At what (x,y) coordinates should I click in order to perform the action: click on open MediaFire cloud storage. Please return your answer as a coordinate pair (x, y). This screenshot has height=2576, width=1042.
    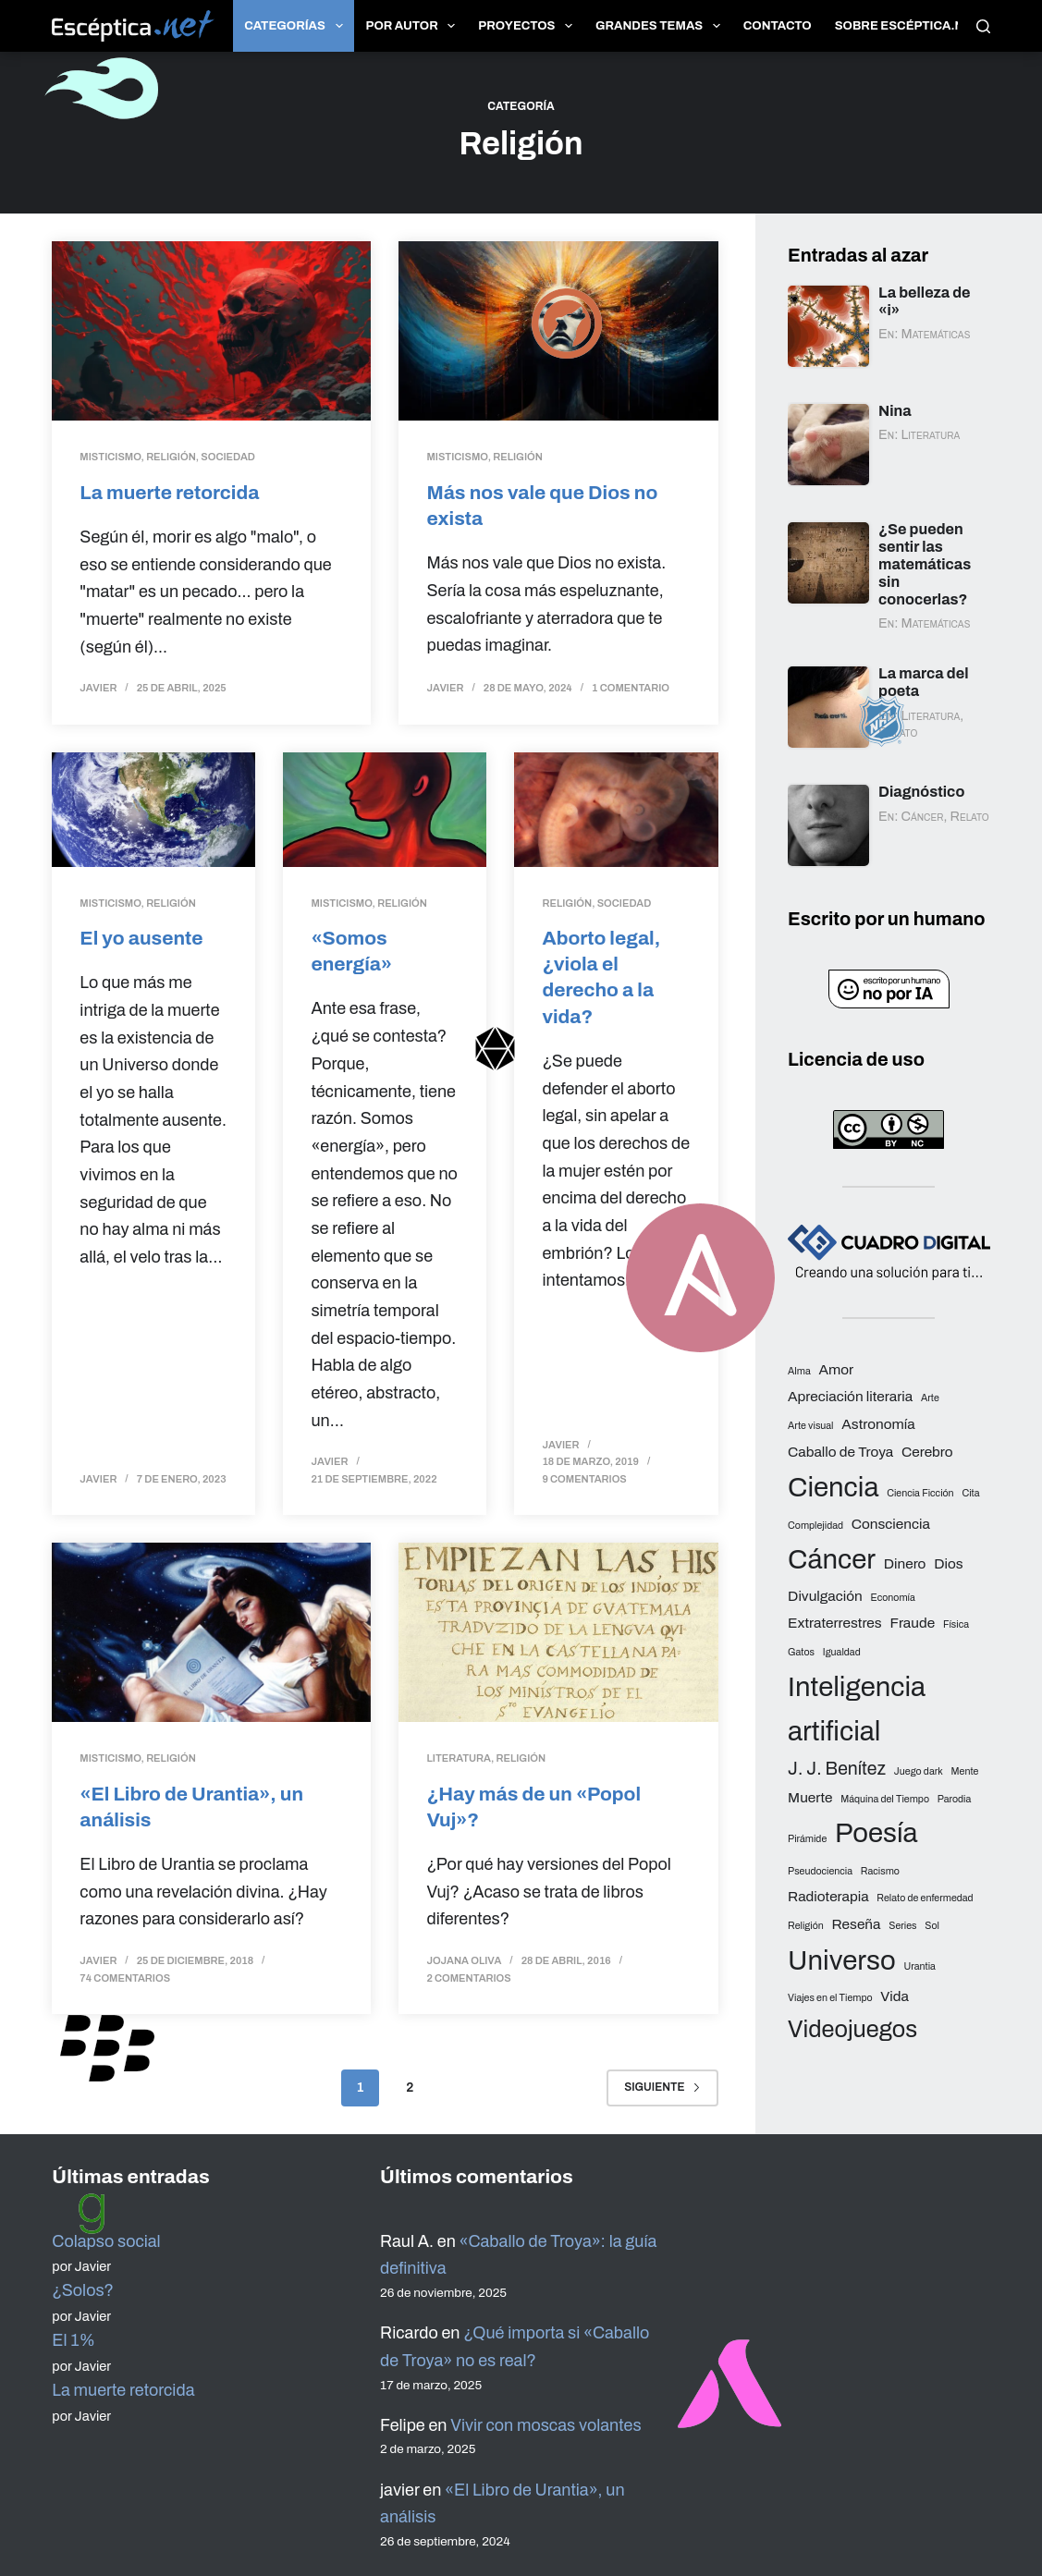
    Looking at the image, I should click on (101, 88).